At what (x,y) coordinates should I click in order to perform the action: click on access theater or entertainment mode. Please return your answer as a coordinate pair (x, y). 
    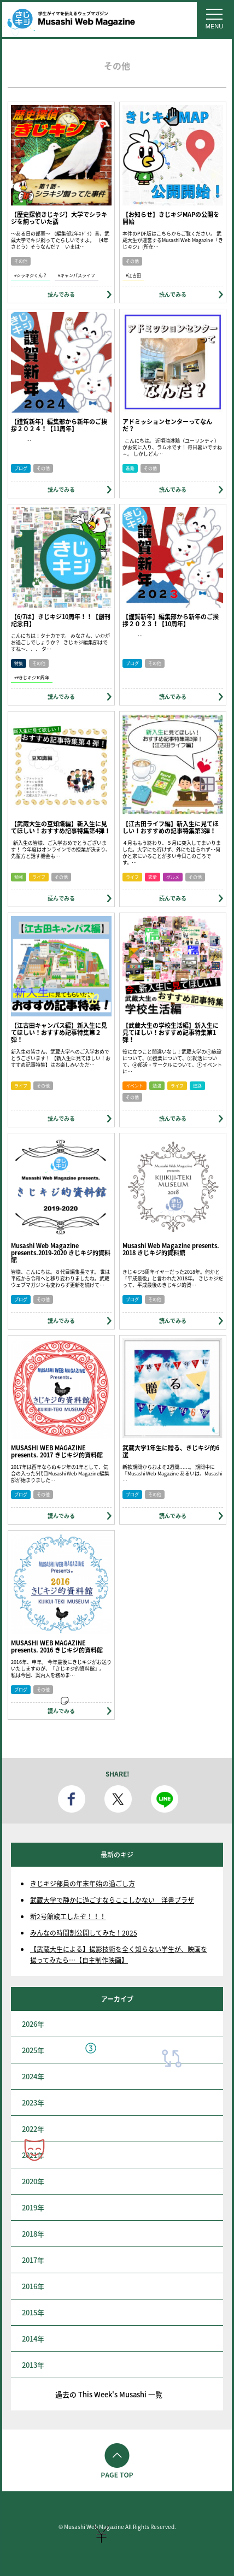
    Looking at the image, I should click on (34, 2149).